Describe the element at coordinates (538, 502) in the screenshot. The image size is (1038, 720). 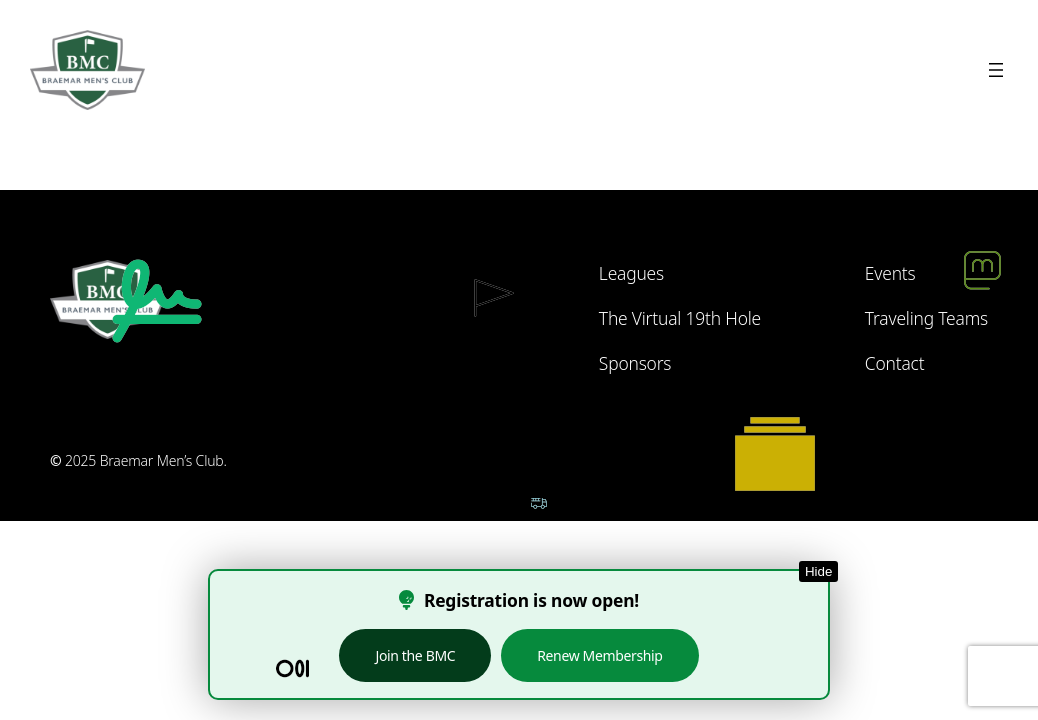
I see `indicates emergency services or fire department` at that location.